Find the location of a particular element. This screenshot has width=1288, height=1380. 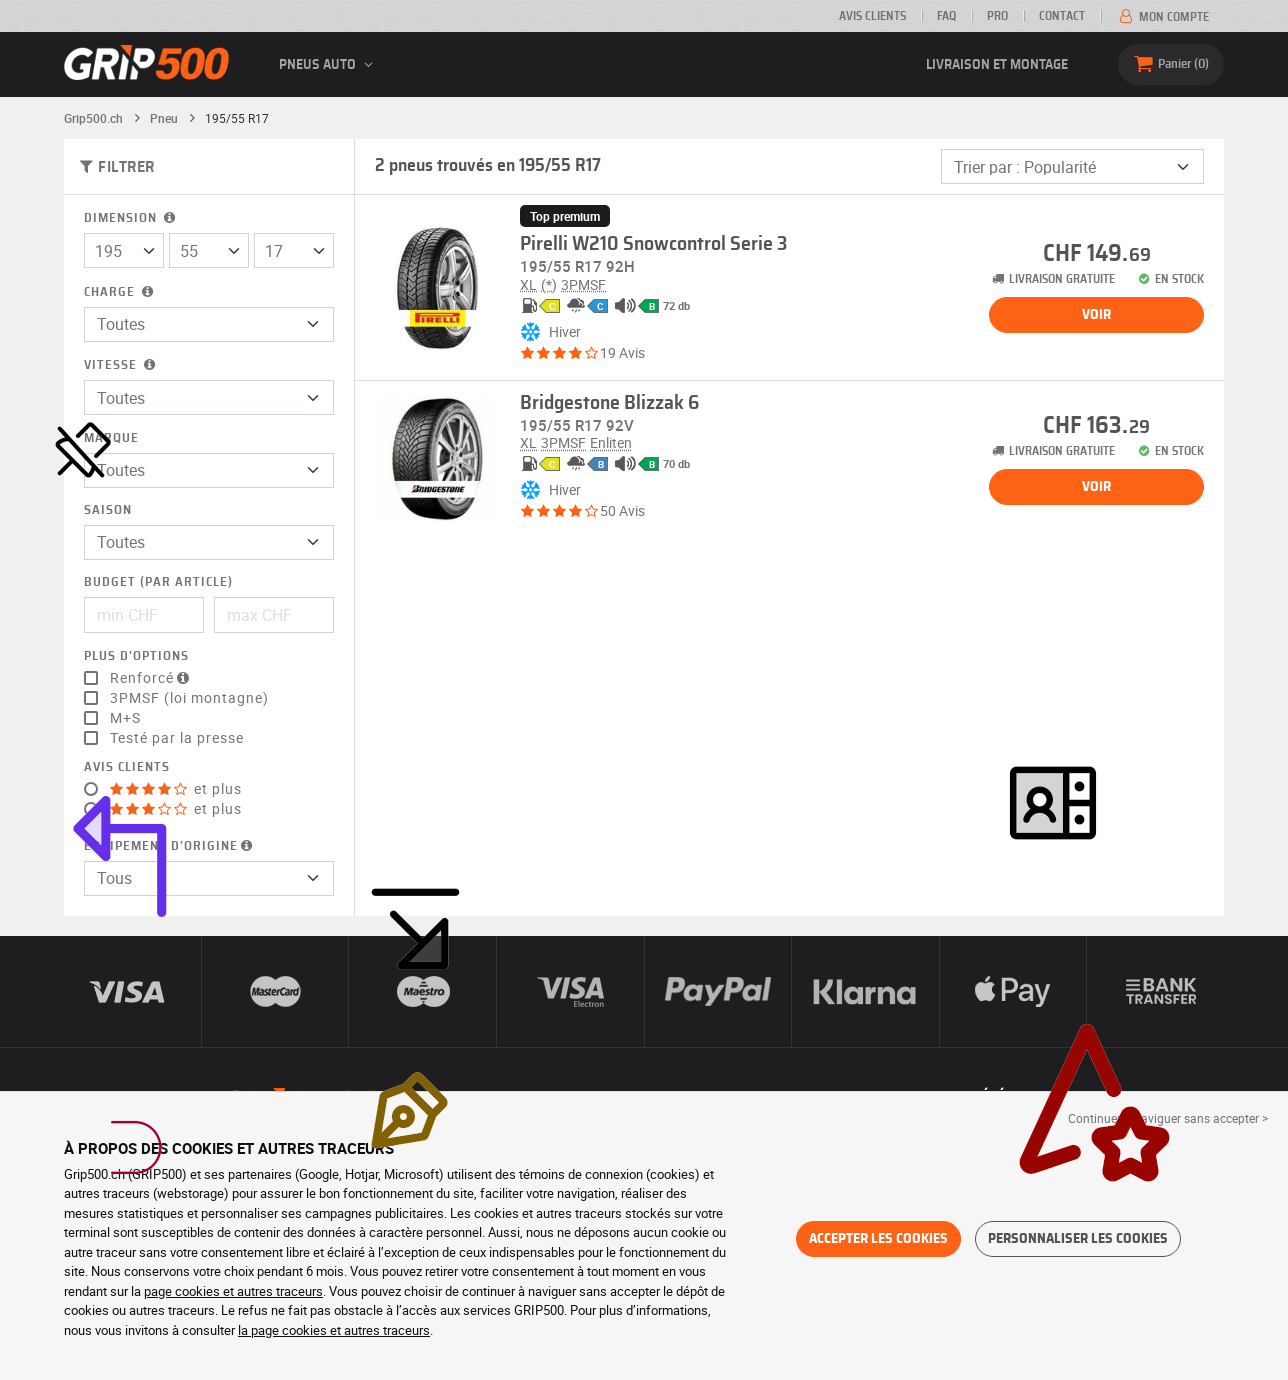

mathematical superset proper of symbol is located at coordinates (132, 1147).